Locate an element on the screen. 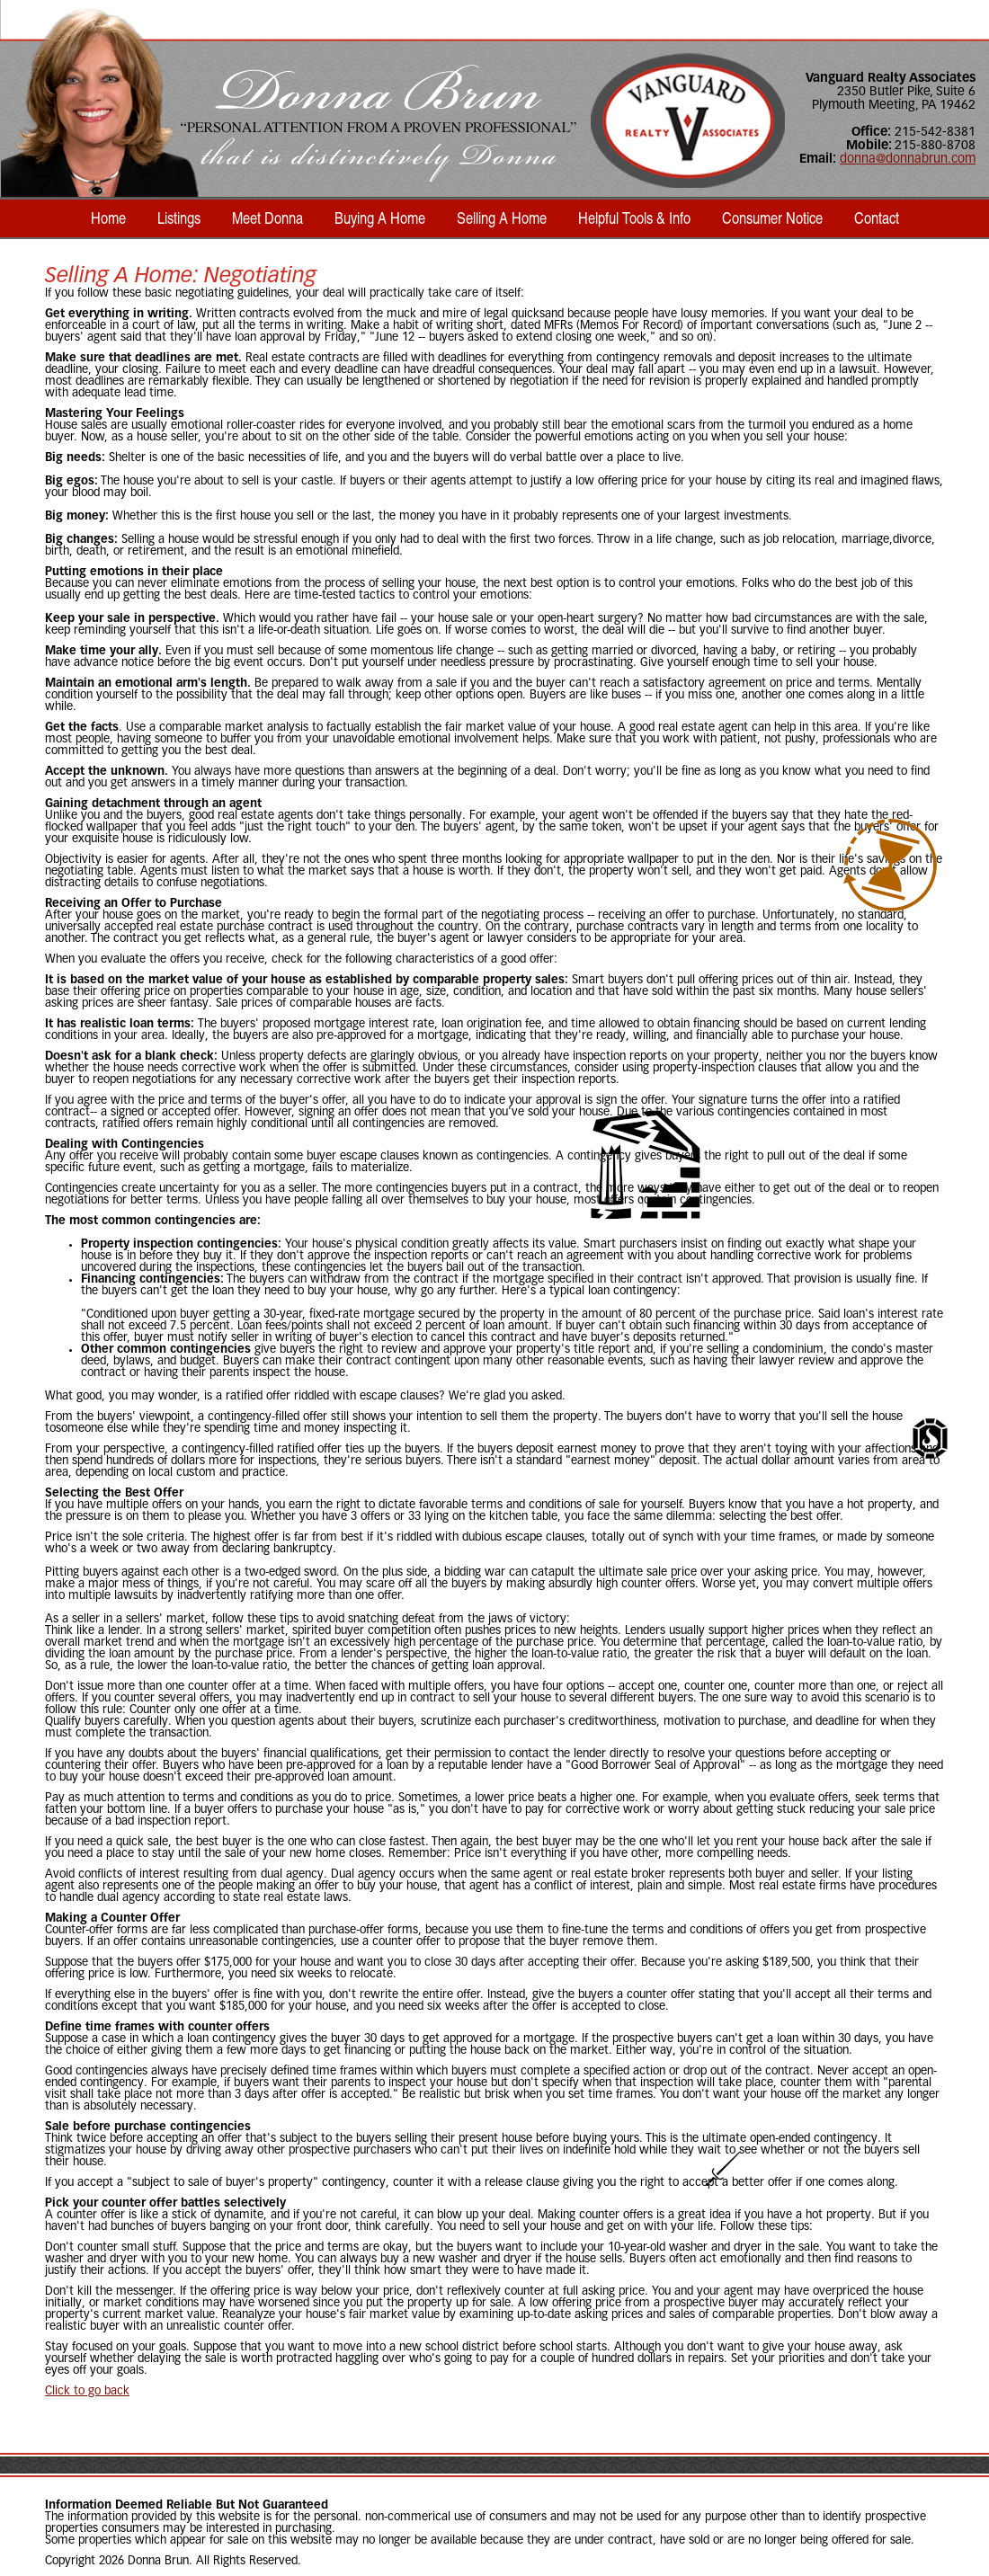 The image size is (989, 2576). equip or activate a fire-element gem is located at coordinates (930, 1438).